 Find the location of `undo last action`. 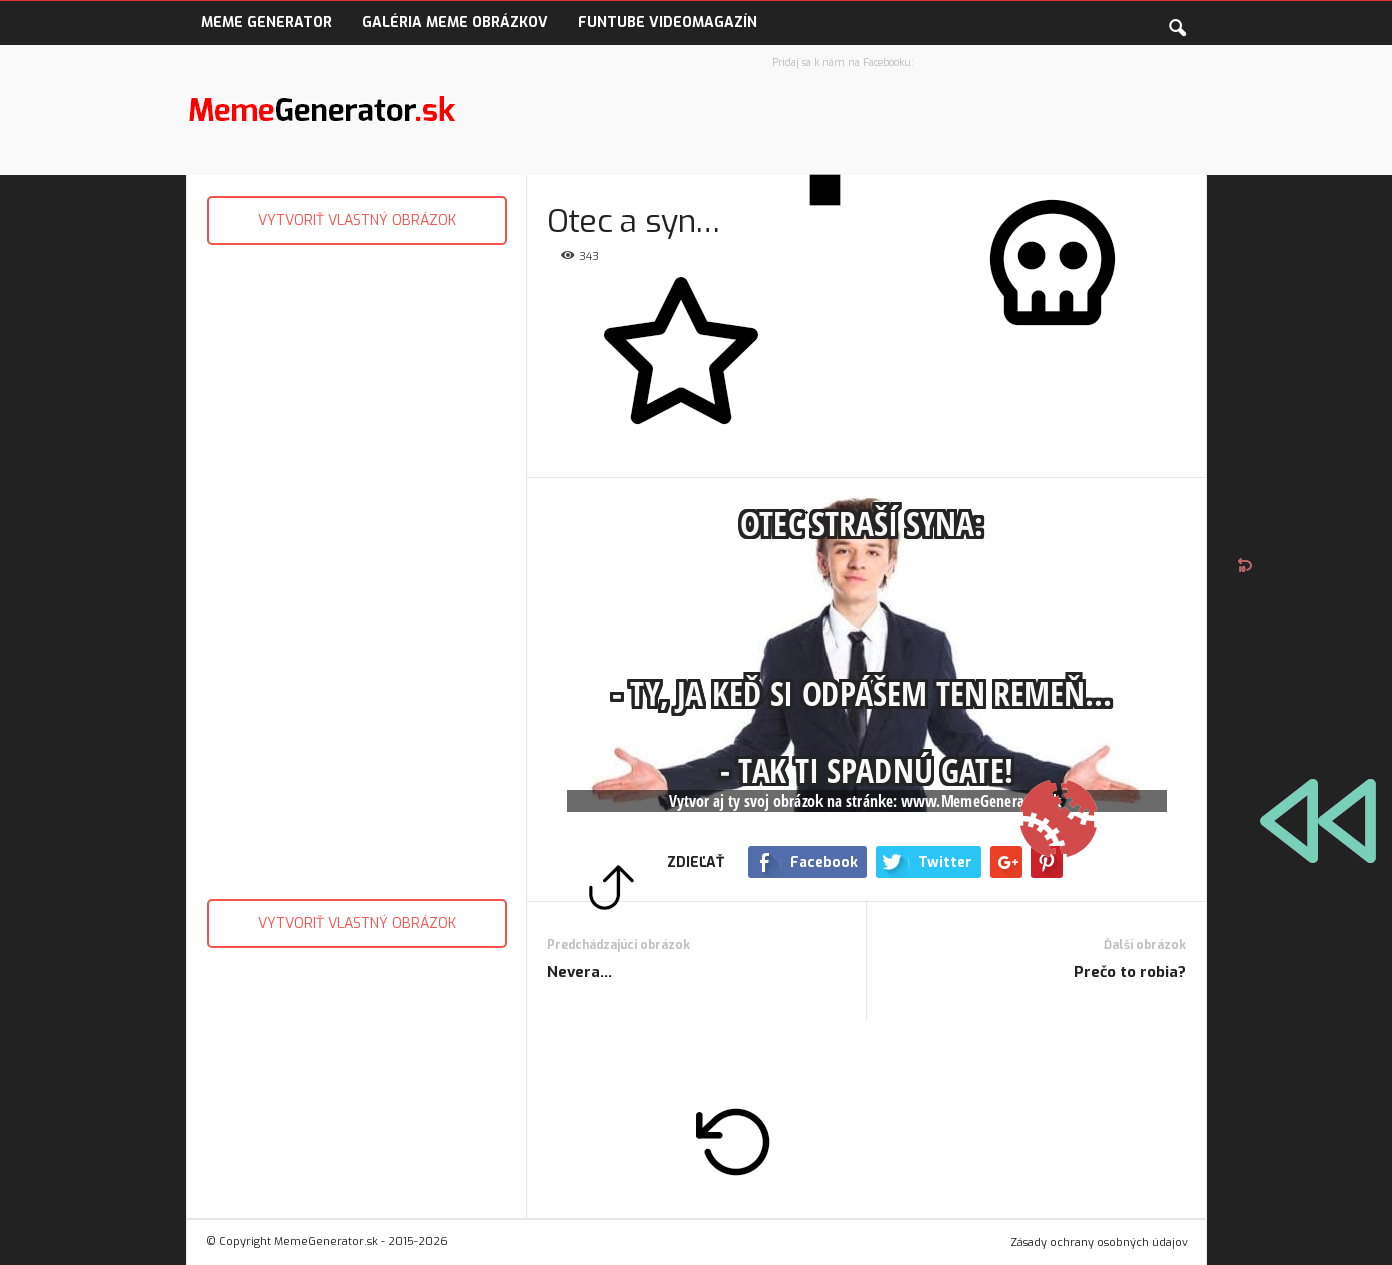

undo last action is located at coordinates (736, 1142).